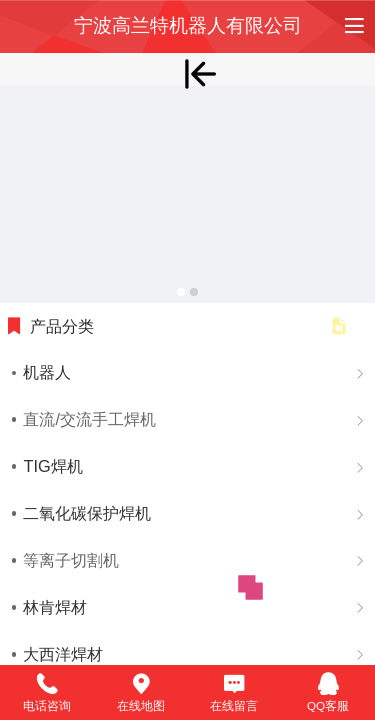 This screenshot has width=375, height=720. I want to click on go back to the beginning, so click(200, 74).